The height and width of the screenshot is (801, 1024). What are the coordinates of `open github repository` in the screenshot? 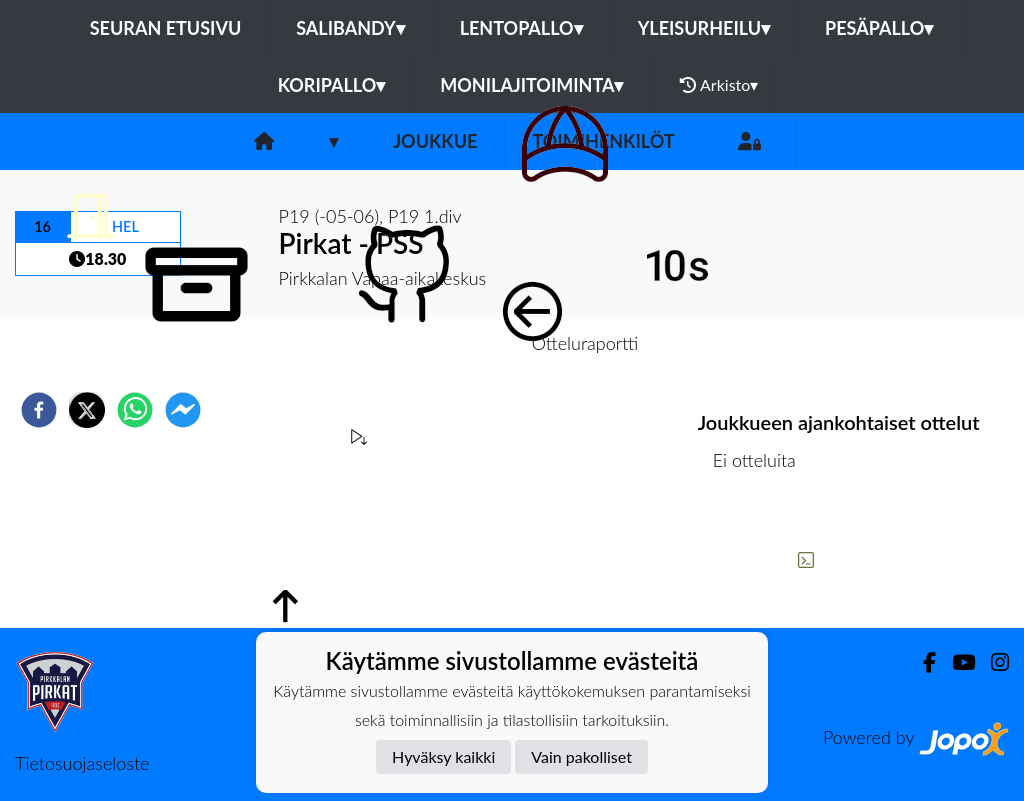 It's located at (403, 274).